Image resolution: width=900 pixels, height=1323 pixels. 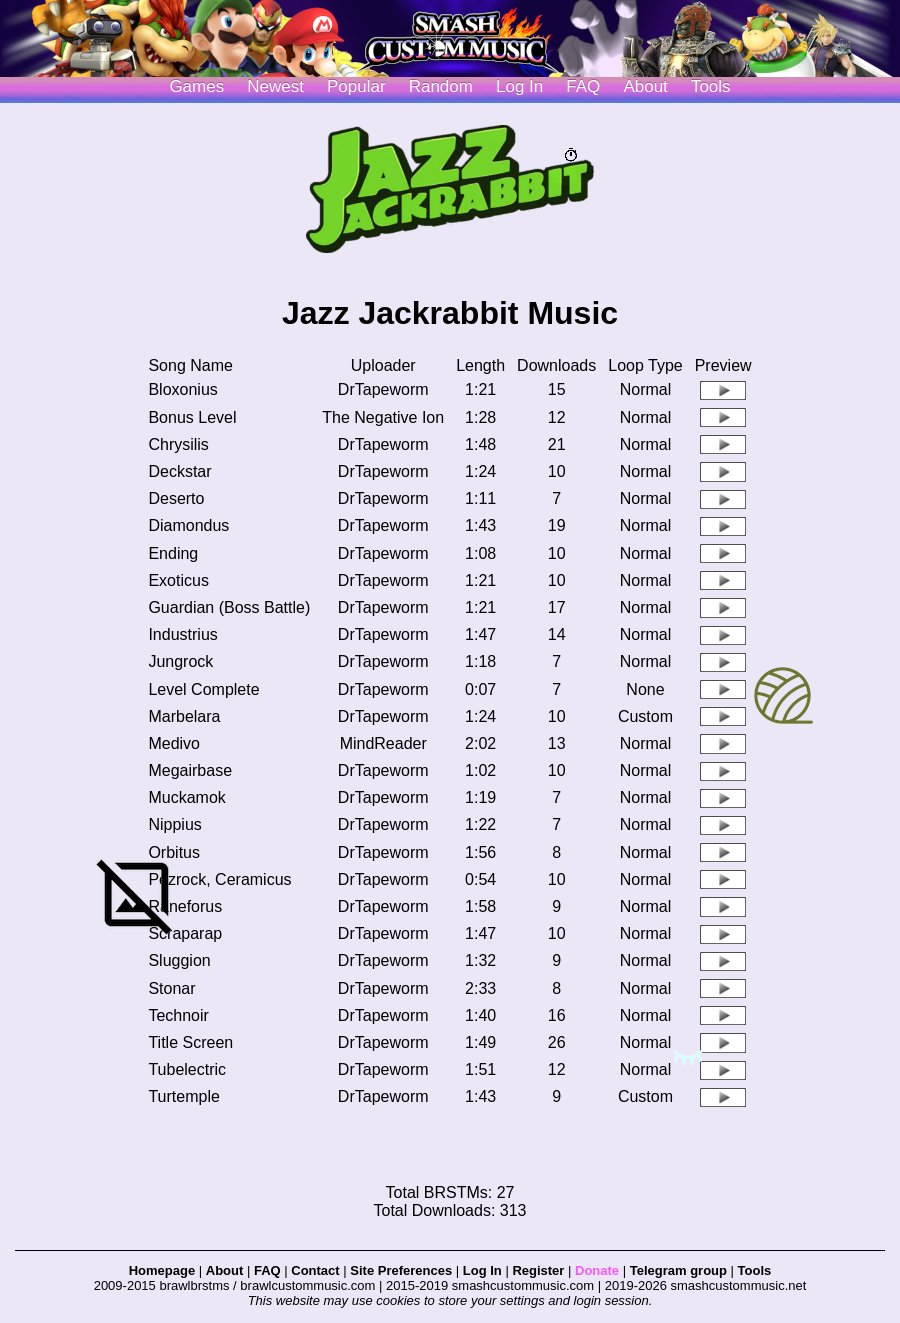 What do you see at coordinates (688, 1056) in the screenshot?
I see `hide password or sensitive content` at bounding box center [688, 1056].